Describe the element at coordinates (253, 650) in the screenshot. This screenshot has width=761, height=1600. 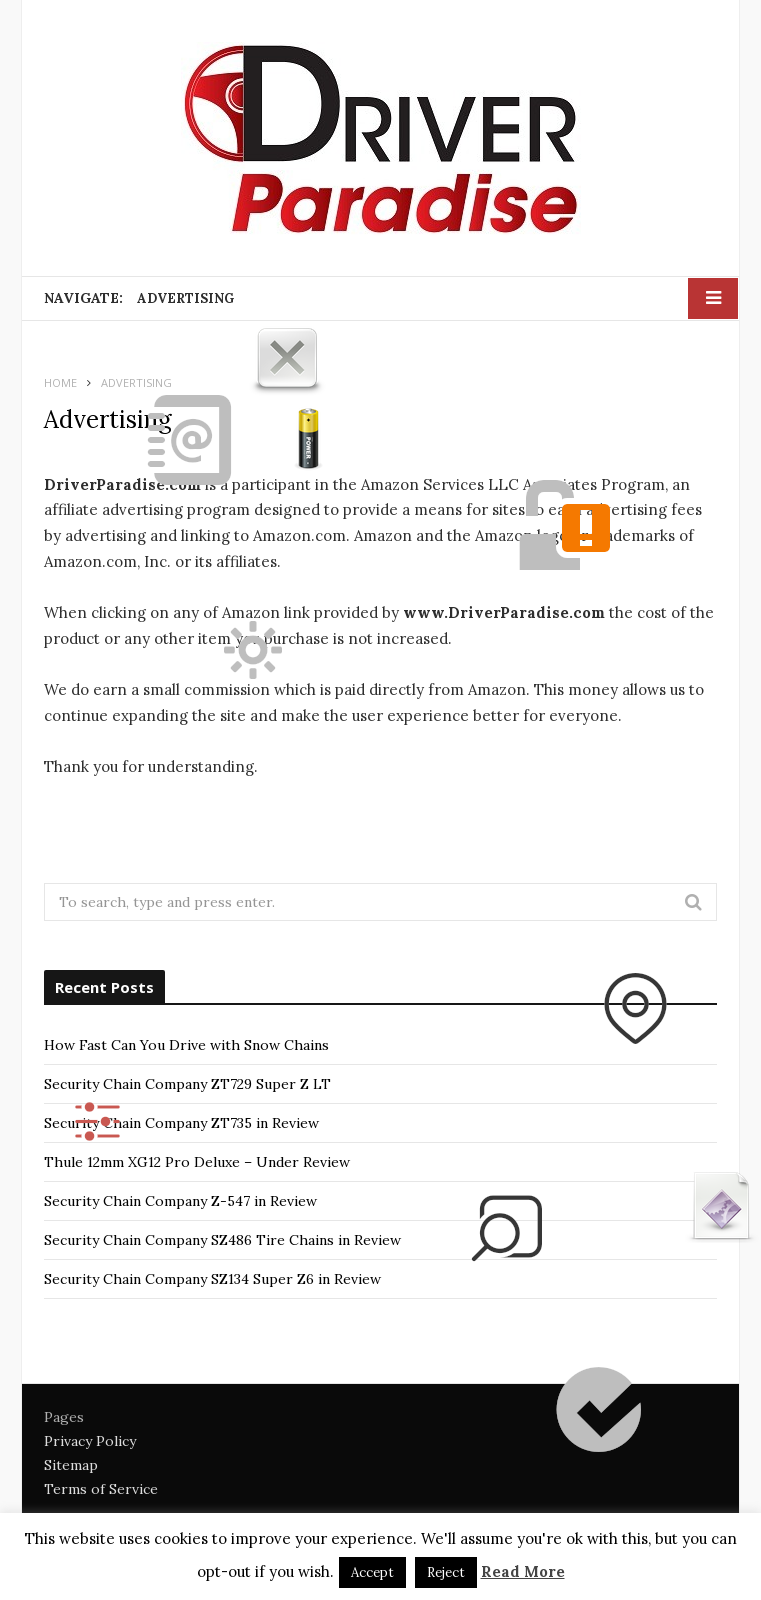
I see `adjust display brightness settings` at that location.